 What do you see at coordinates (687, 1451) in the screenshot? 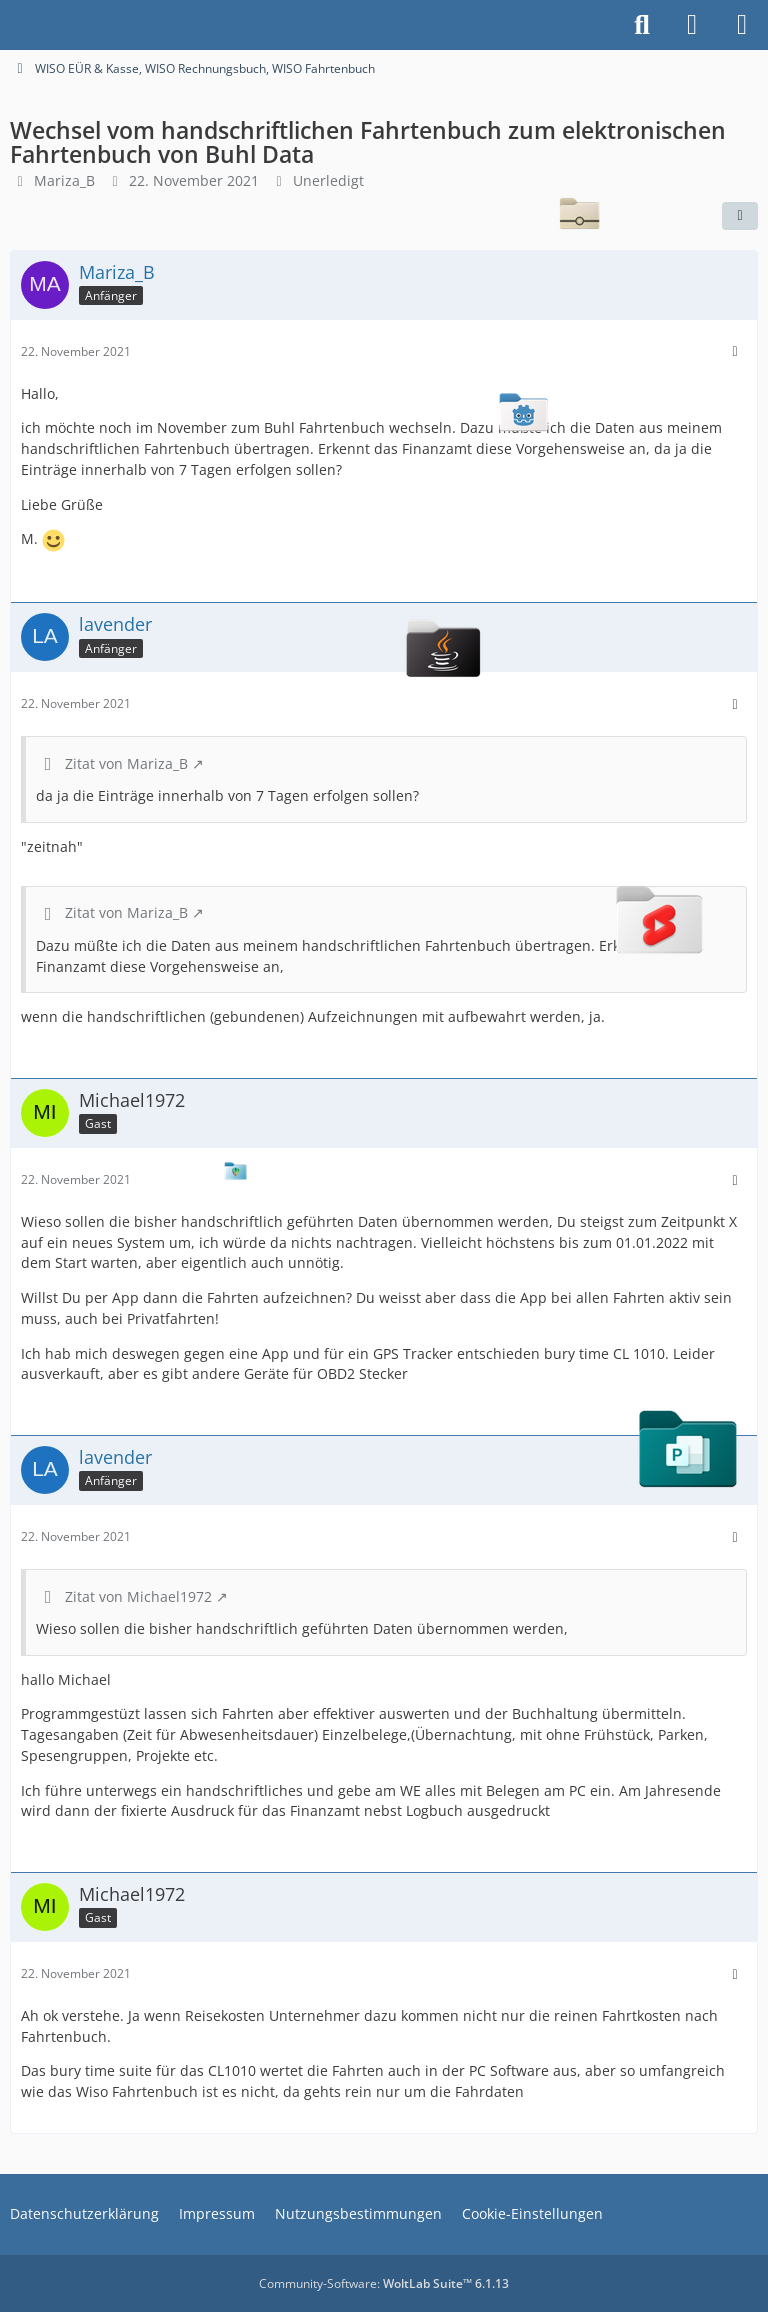
I see `open folder containing microsoft publisher files` at bounding box center [687, 1451].